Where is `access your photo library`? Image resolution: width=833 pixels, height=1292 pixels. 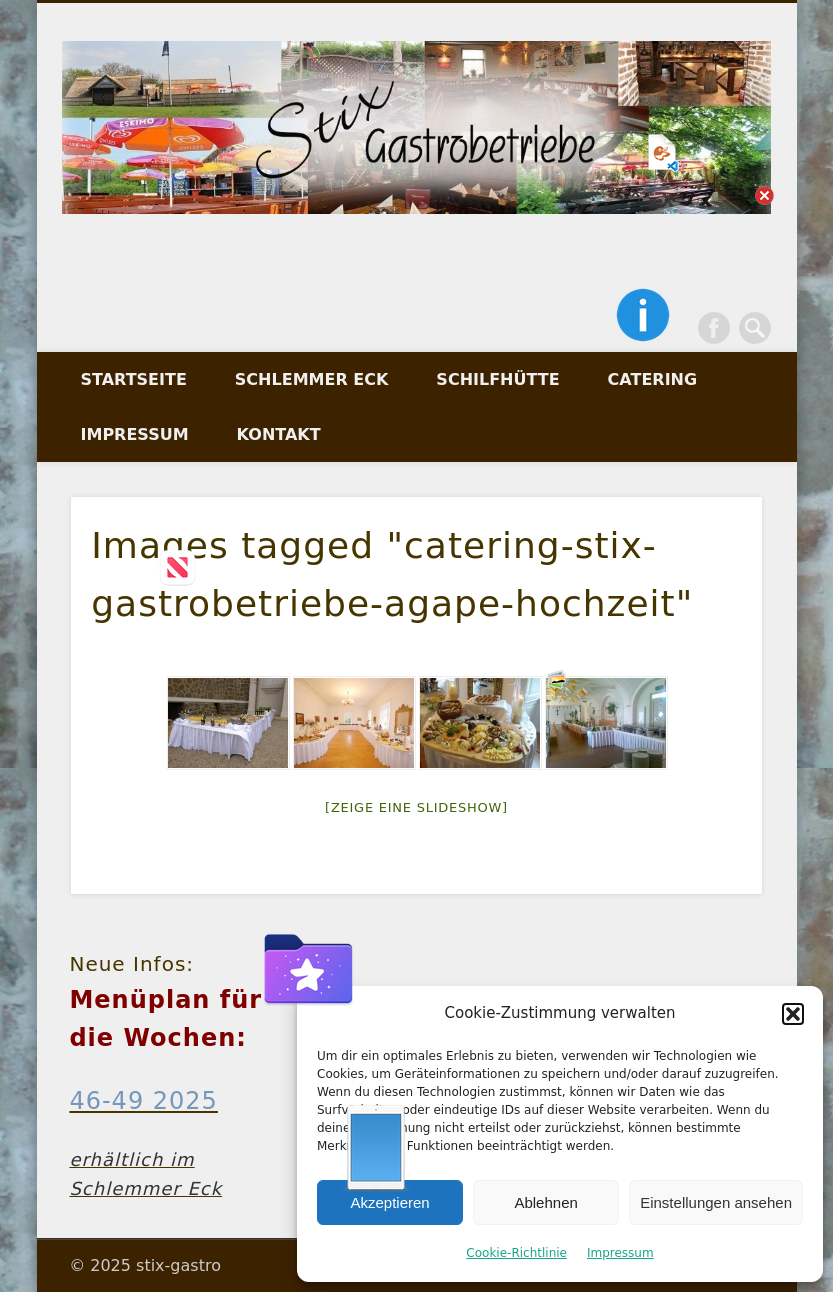
access your photo library is located at coordinates (556, 679).